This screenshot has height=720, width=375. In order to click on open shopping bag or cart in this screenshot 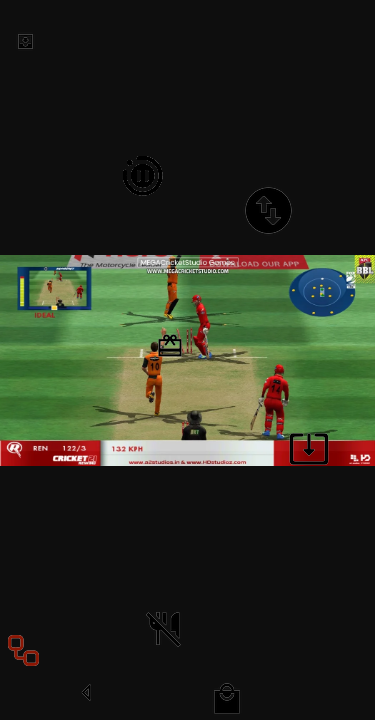, I will do `click(227, 699)`.